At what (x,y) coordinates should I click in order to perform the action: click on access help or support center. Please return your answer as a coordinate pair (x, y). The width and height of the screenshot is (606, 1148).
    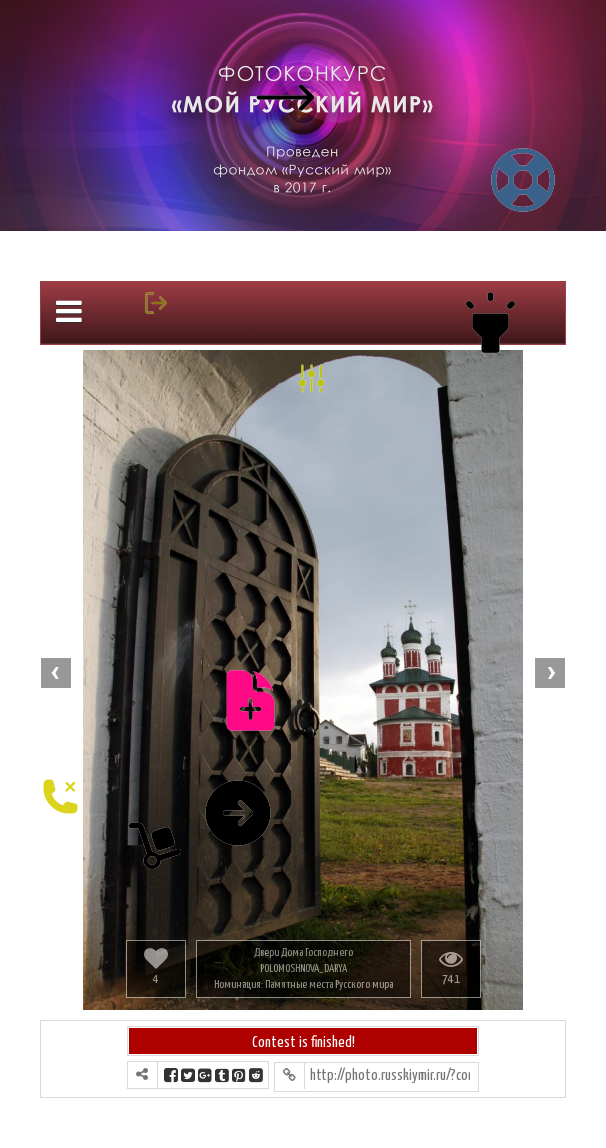
    Looking at the image, I should click on (523, 180).